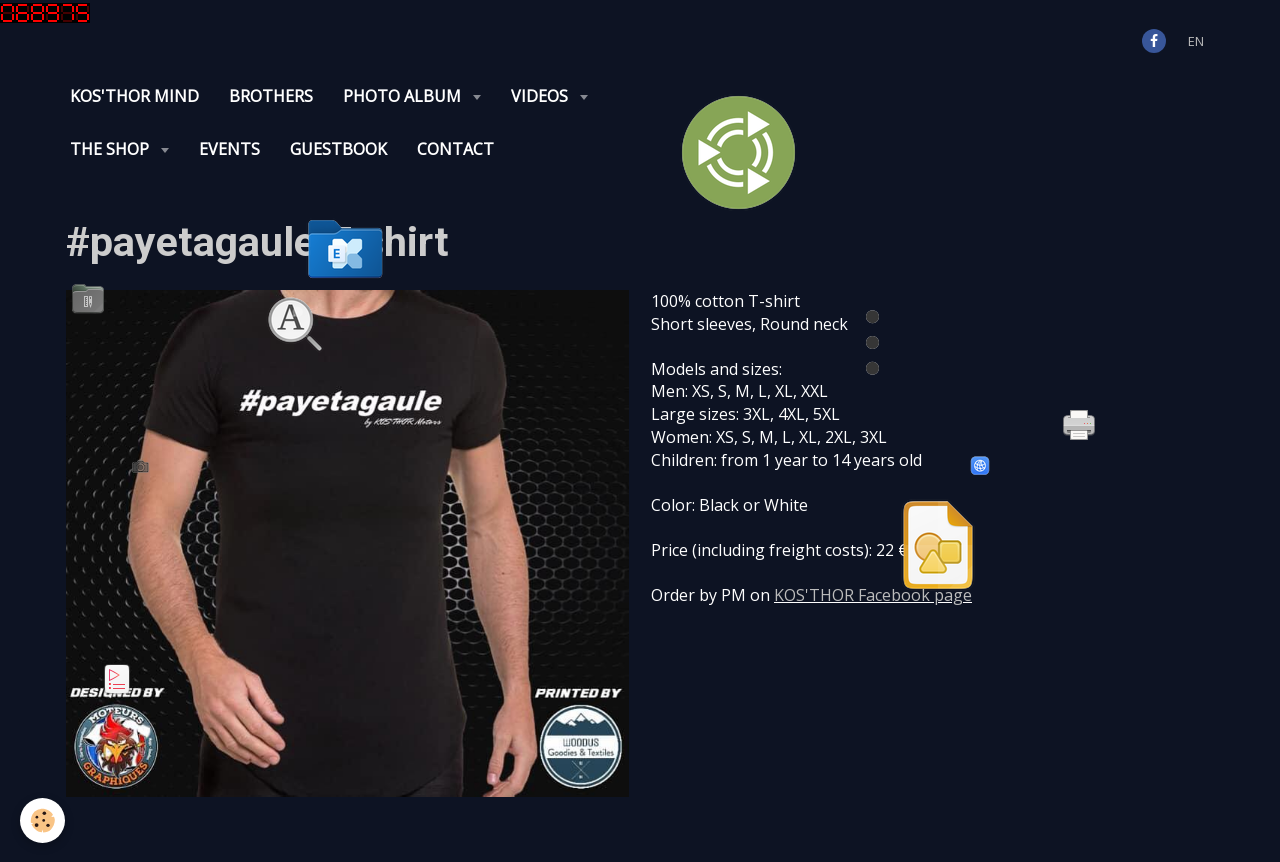 This screenshot has width=1280, height=862. What do you see at coordinates (738, 152) in the screenshot?
I see `open the ubuntu mate start menu or application launcher` at bounding box center [738, 152].